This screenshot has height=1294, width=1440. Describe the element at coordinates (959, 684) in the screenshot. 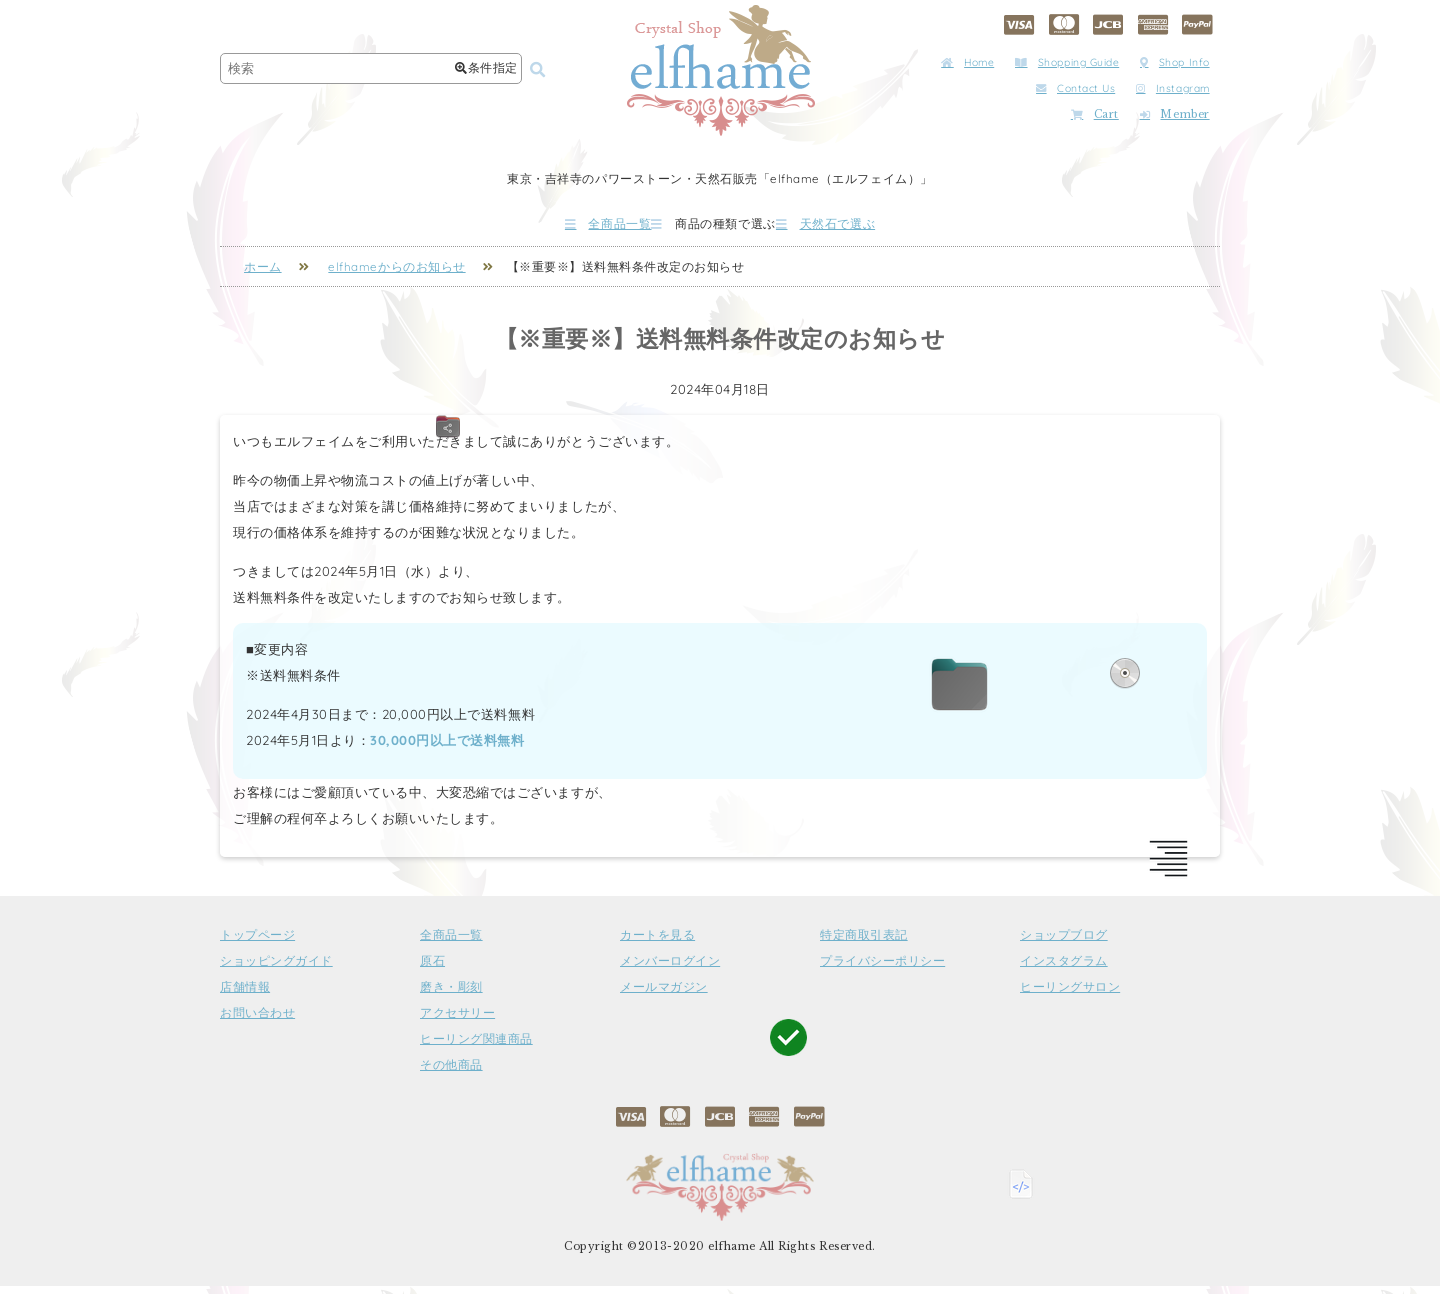

I see `open folder to view contents` at that location.